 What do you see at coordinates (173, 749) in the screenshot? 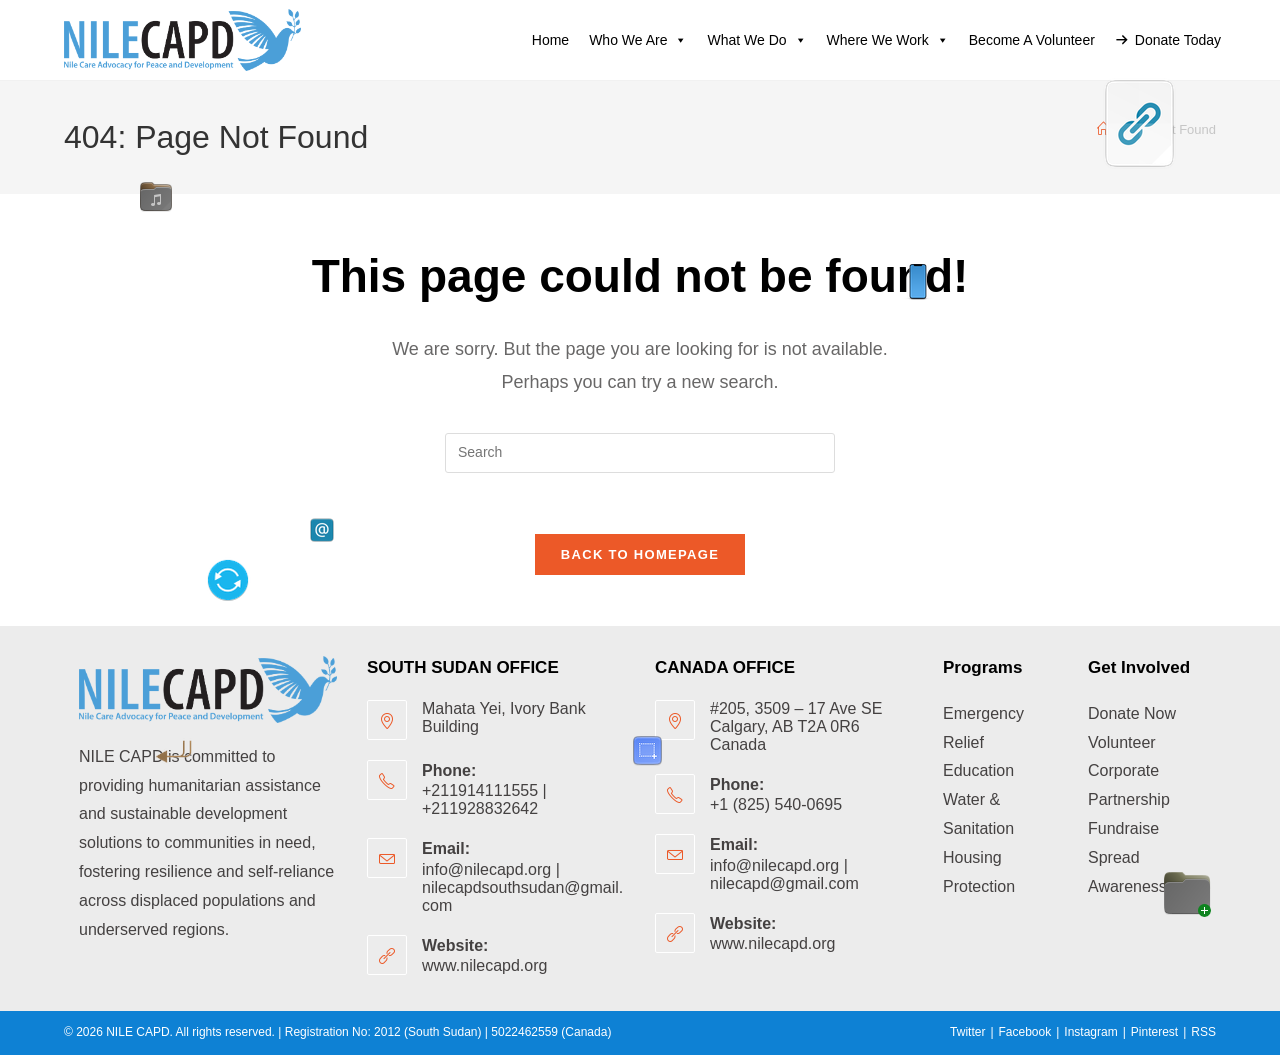
I see `reply to all recipients of an email` at bounding box center [173, 749].